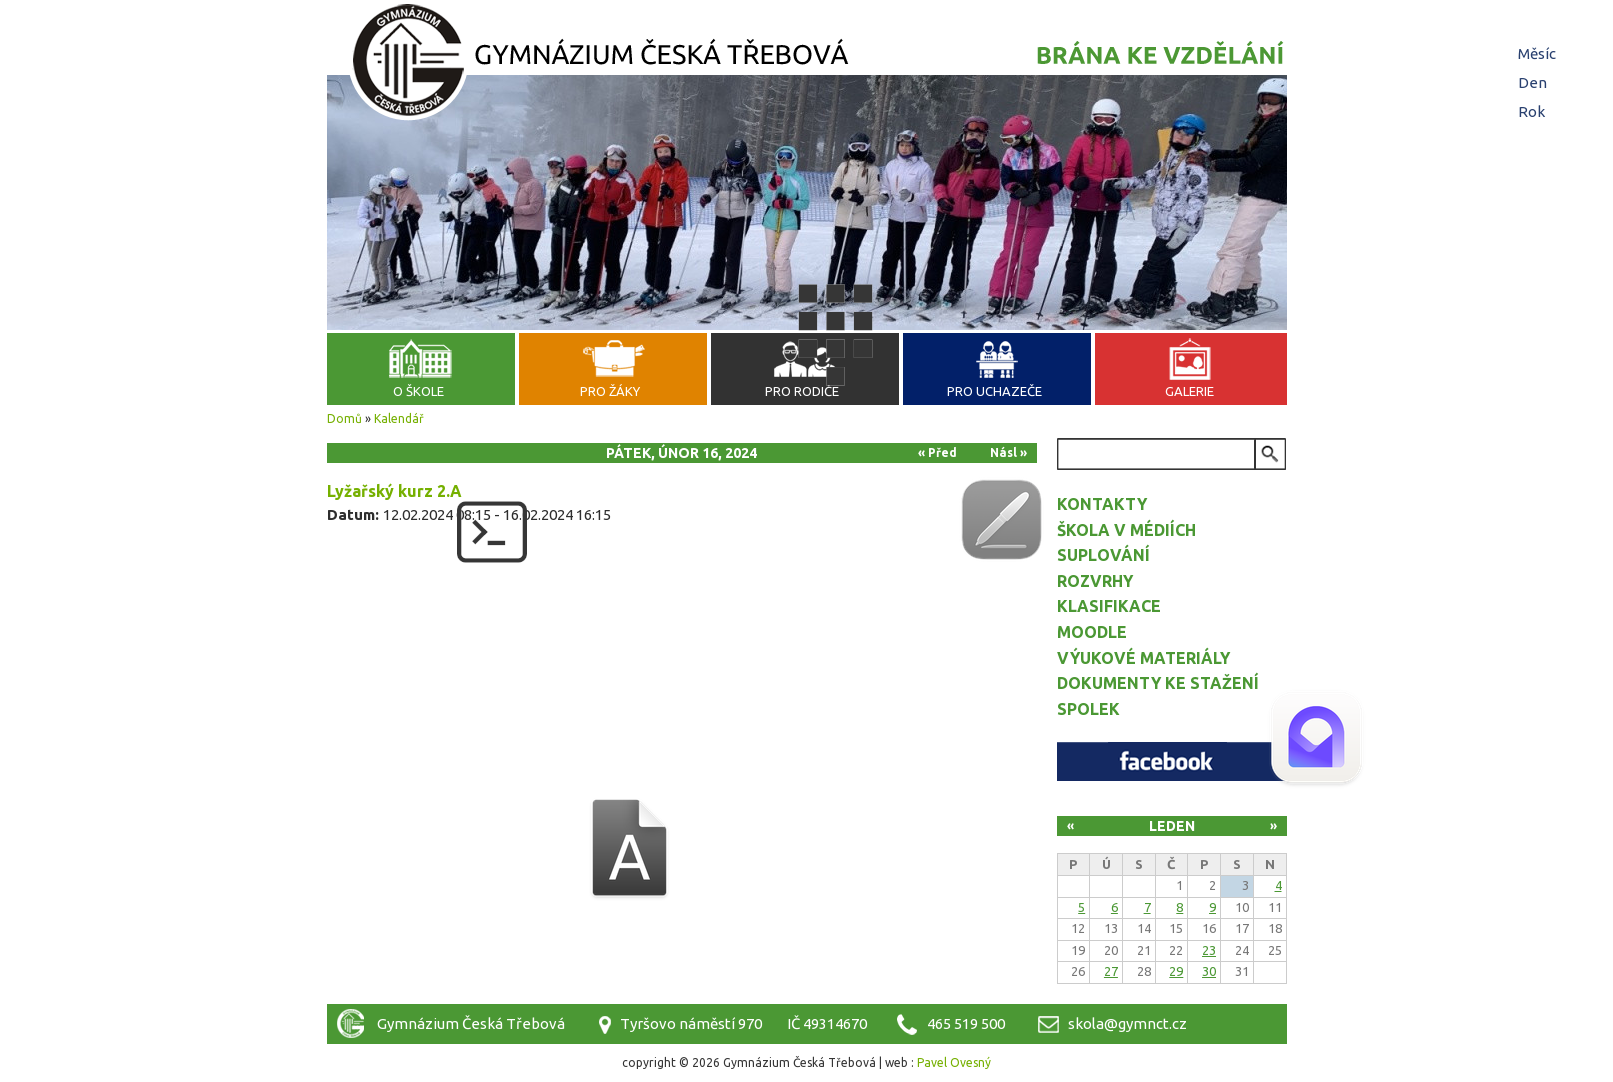  Describe the element at coordinates (492, 532) in the screenshot. I see `open terminal or command line interface` at that location.